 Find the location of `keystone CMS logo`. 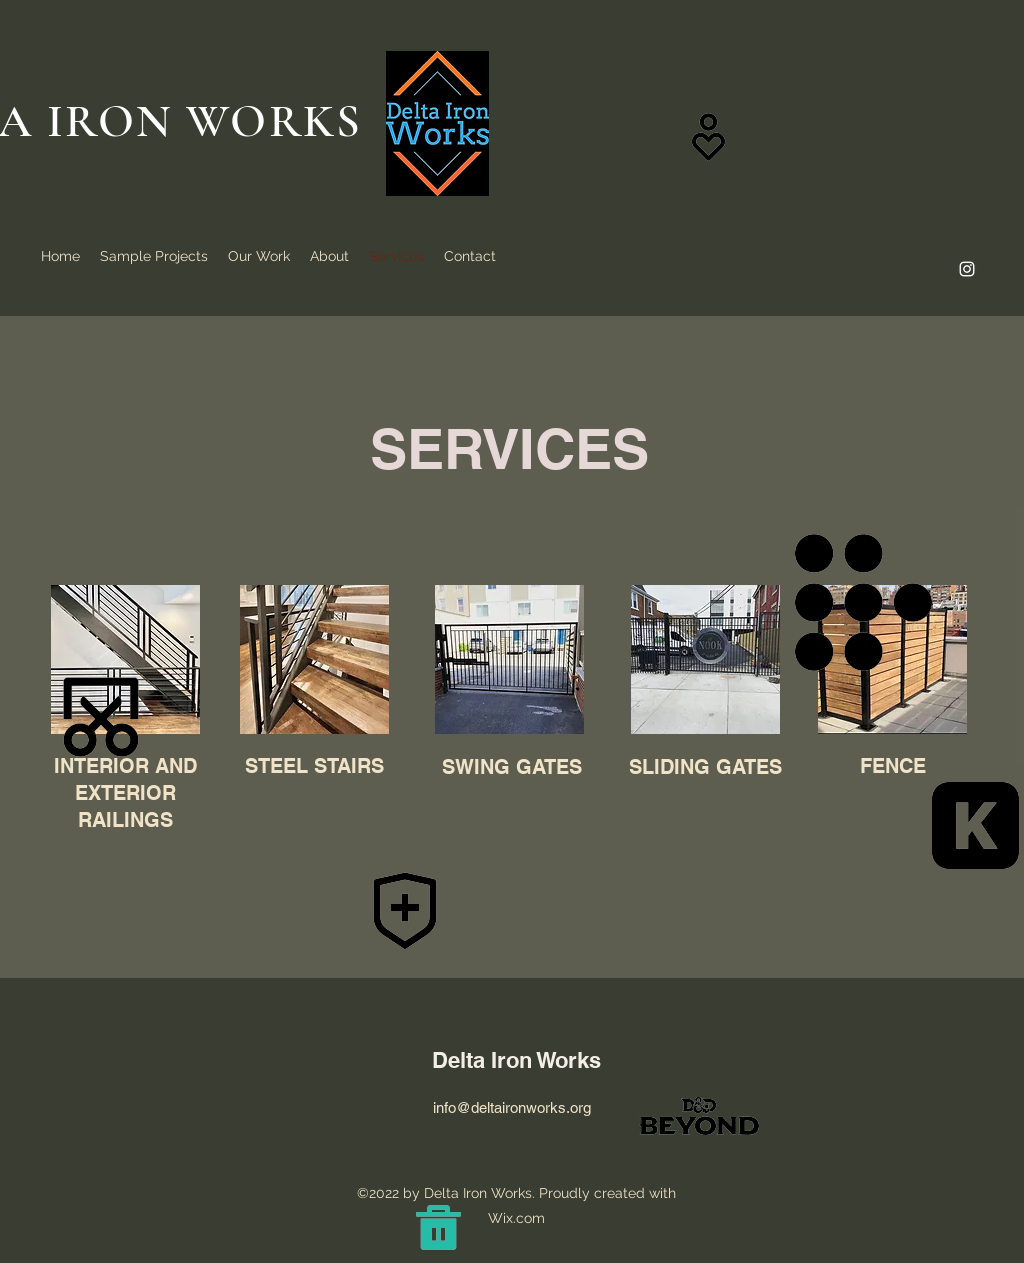

keystone CMS logo is located at coordinates (975, 825).